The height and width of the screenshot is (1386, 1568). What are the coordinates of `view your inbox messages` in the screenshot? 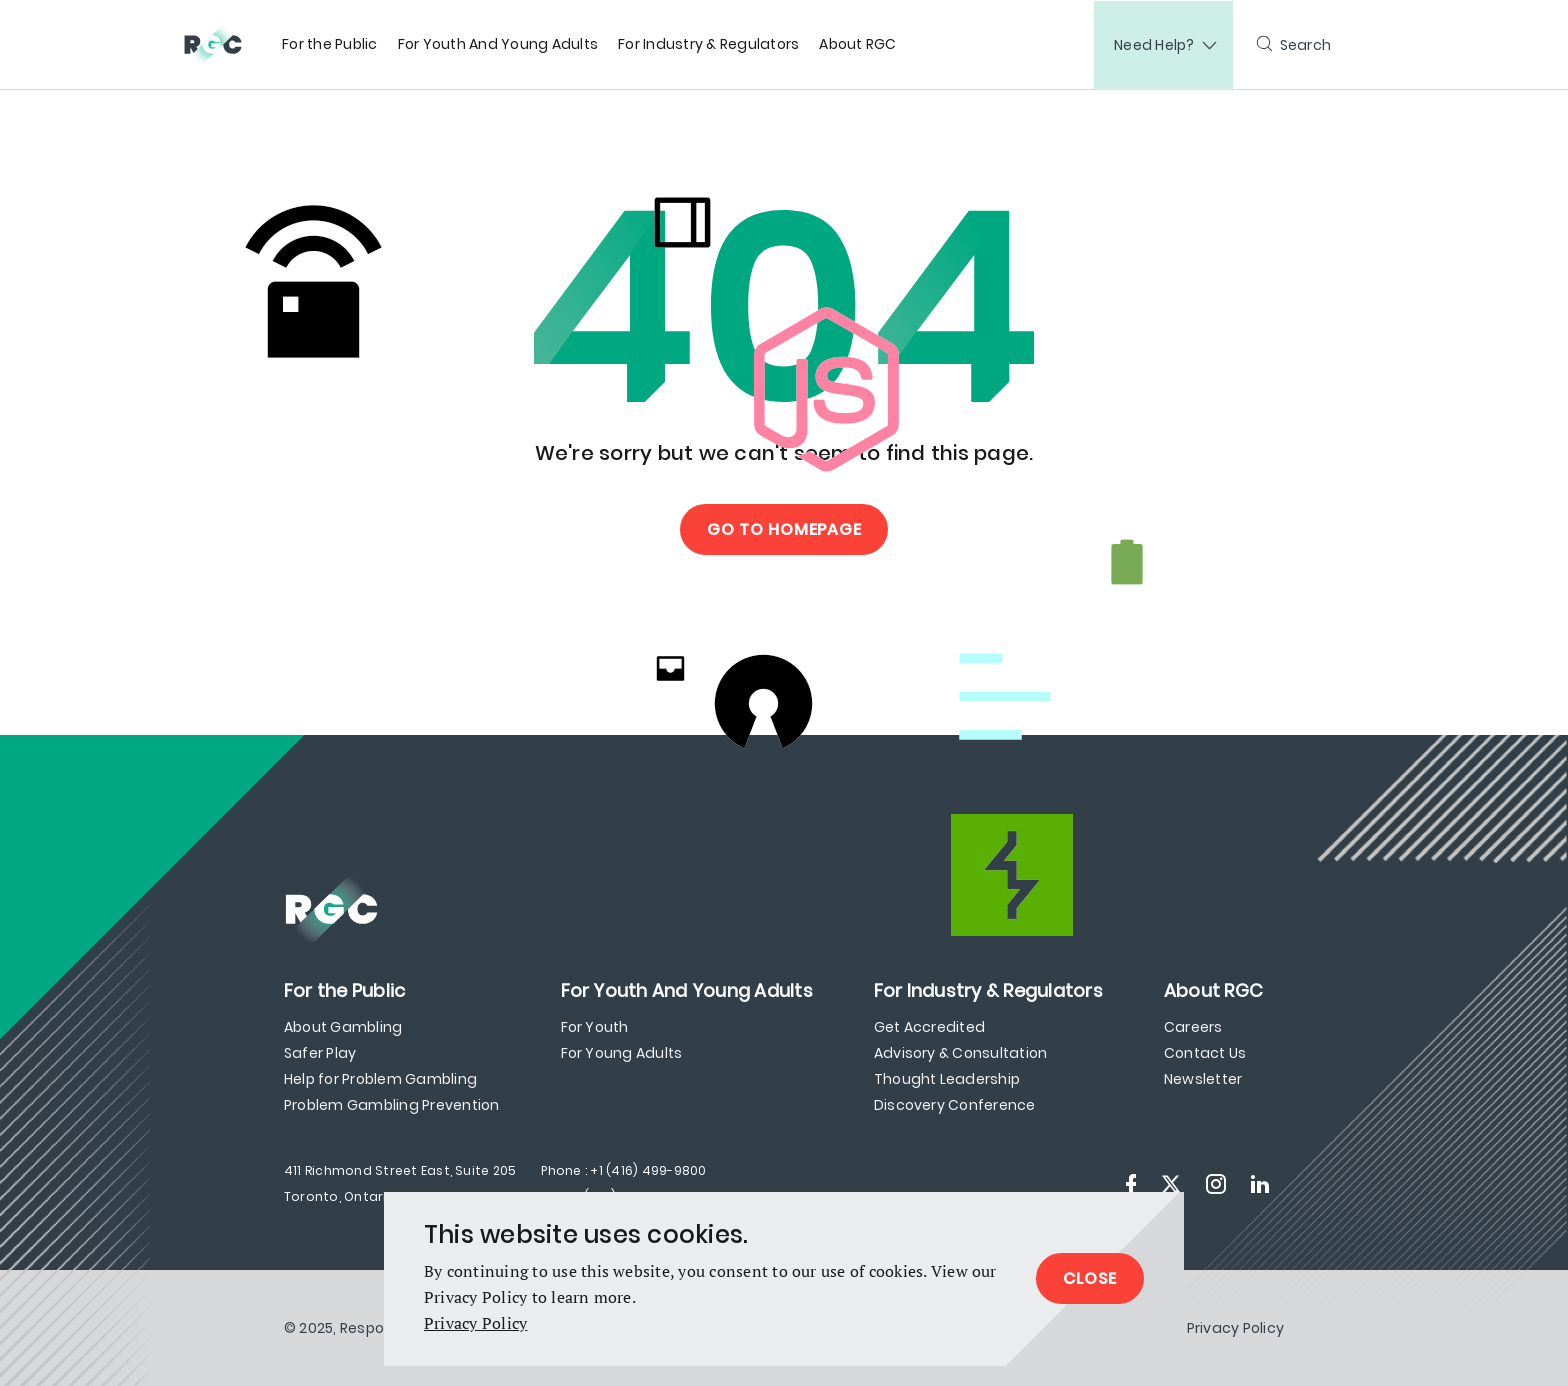 It's located at (670, 668).